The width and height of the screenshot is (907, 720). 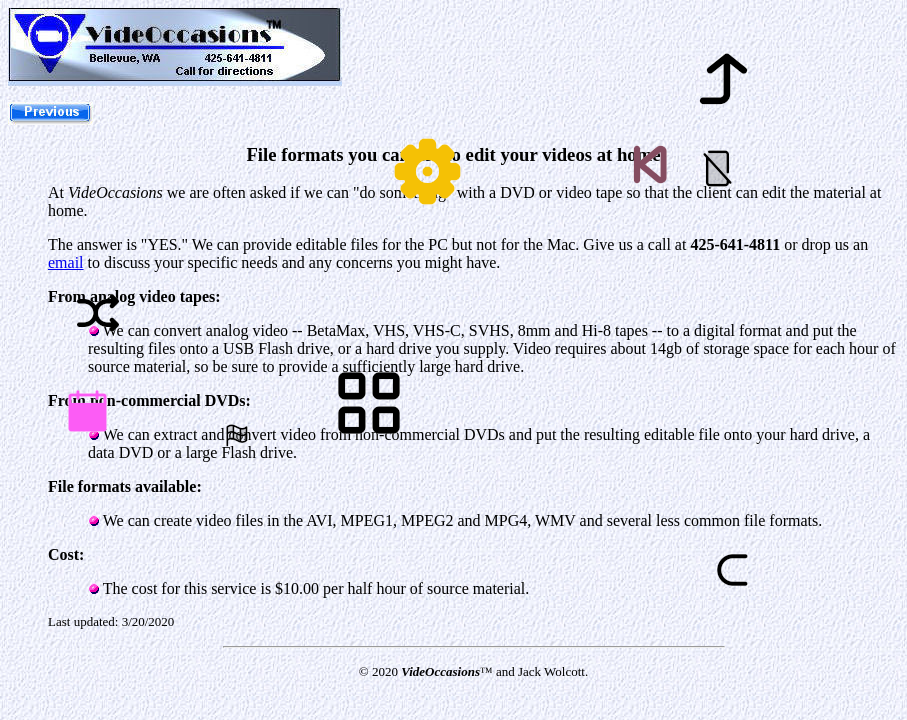 What do you see at coordinates (87, 412) in the screenshot?
I see `view calendar or schedule` at bounding box center [87, 412].